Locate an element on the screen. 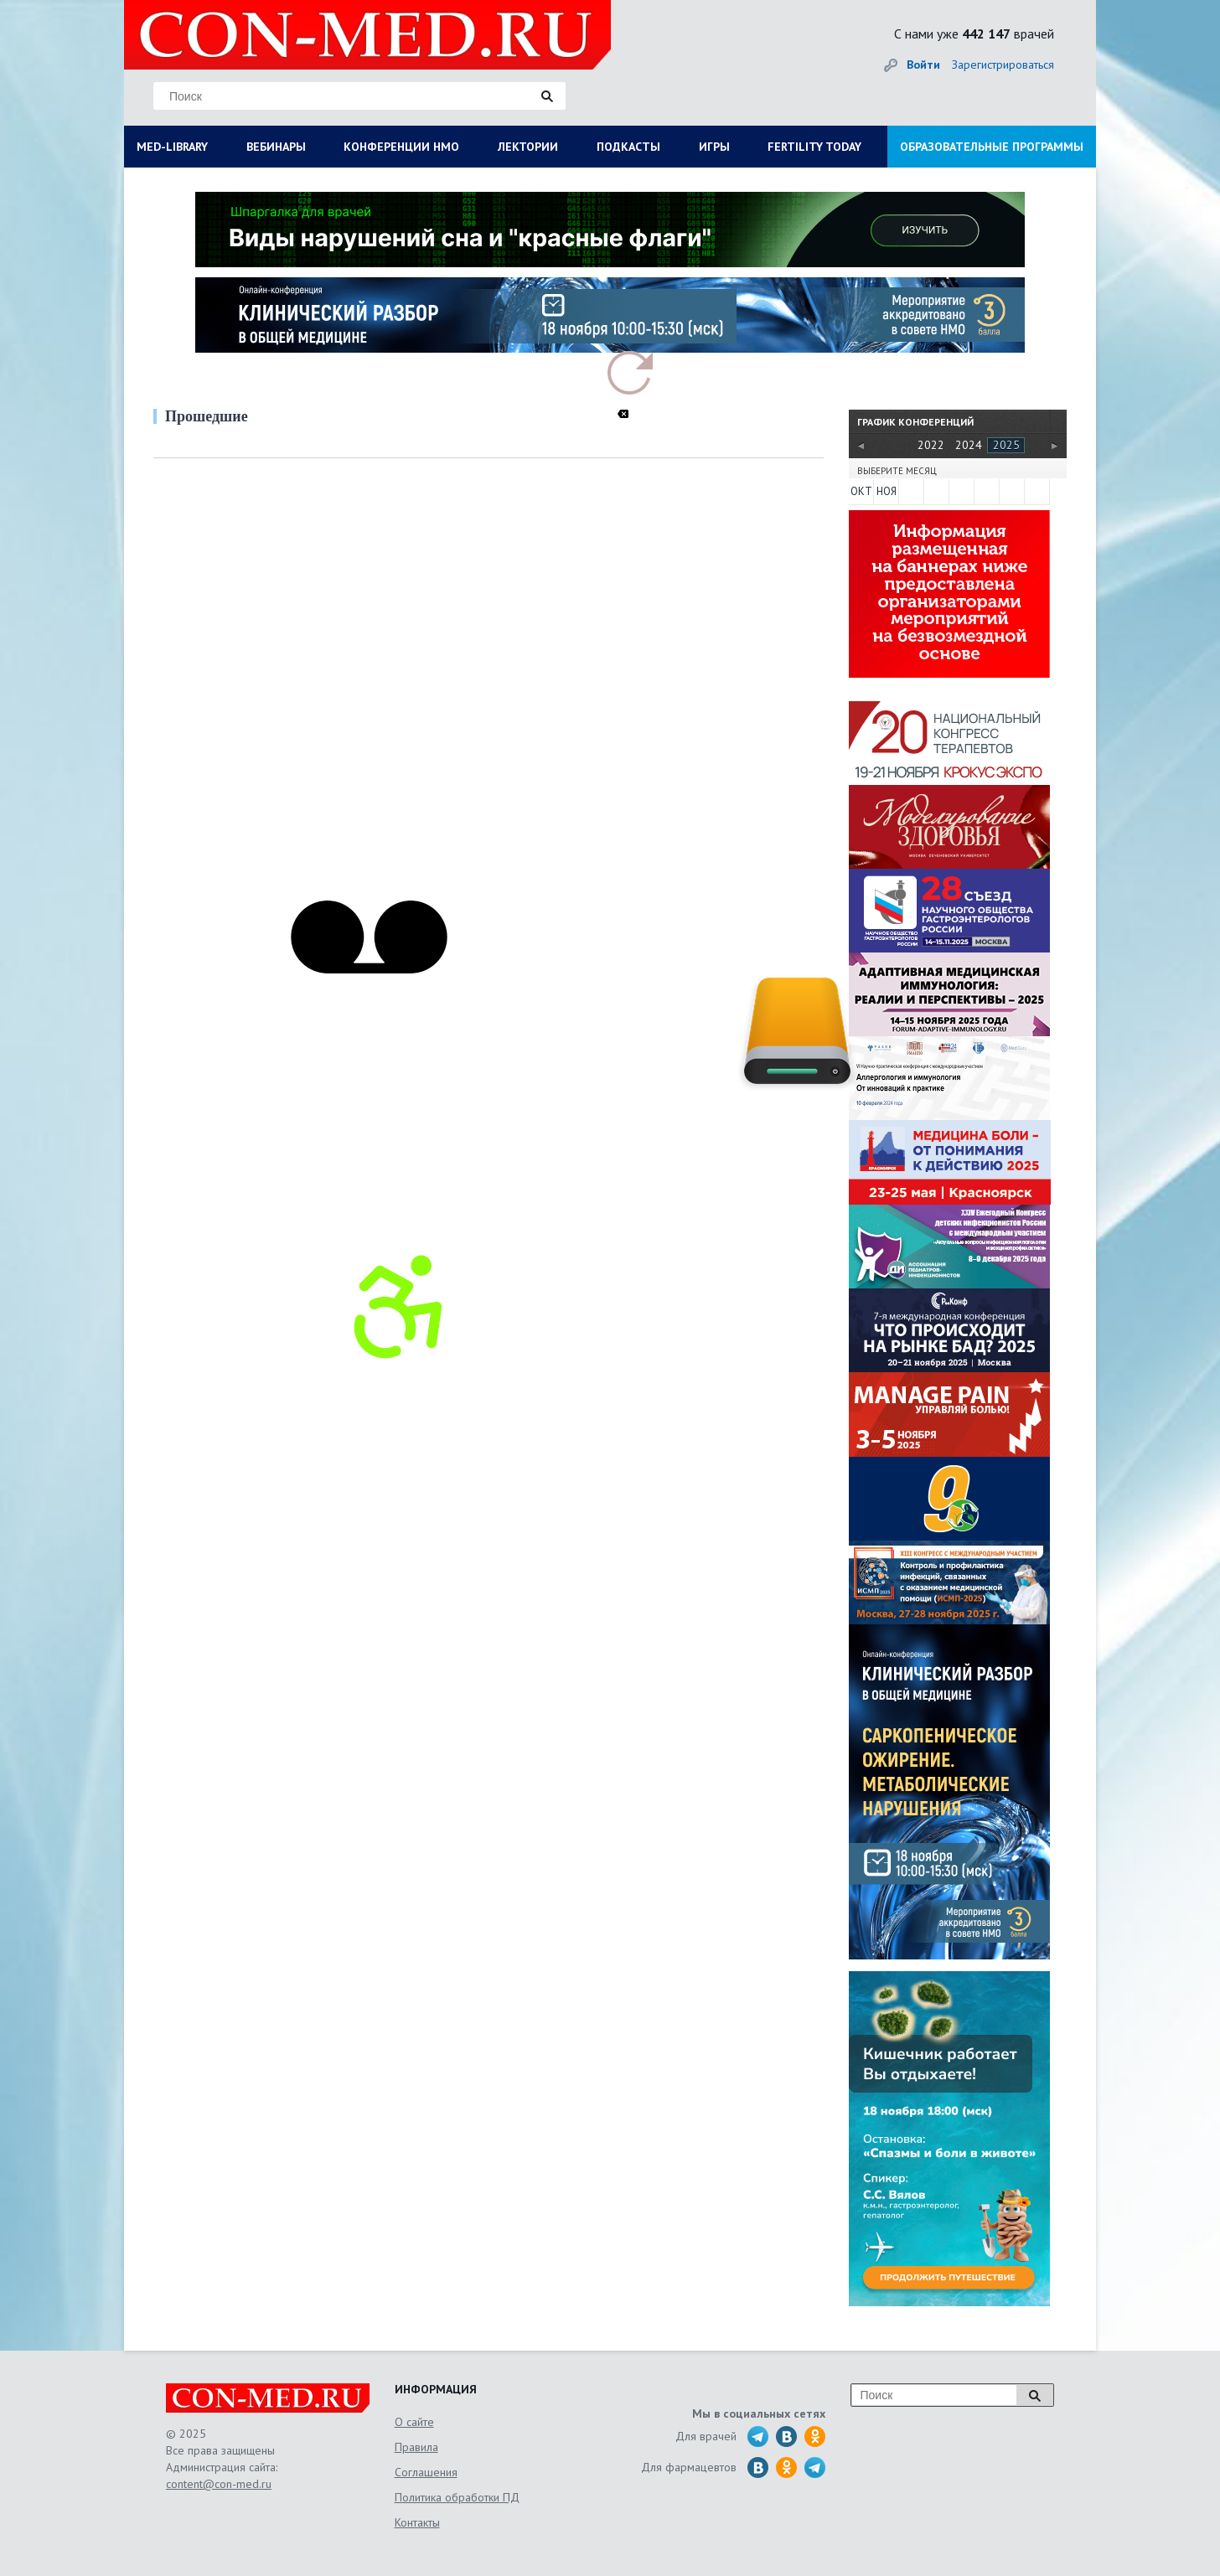 Image resolution: width=1220 pixels, height=2576 pixels. reload or refresh the current page is located at coordinates (631, 373).